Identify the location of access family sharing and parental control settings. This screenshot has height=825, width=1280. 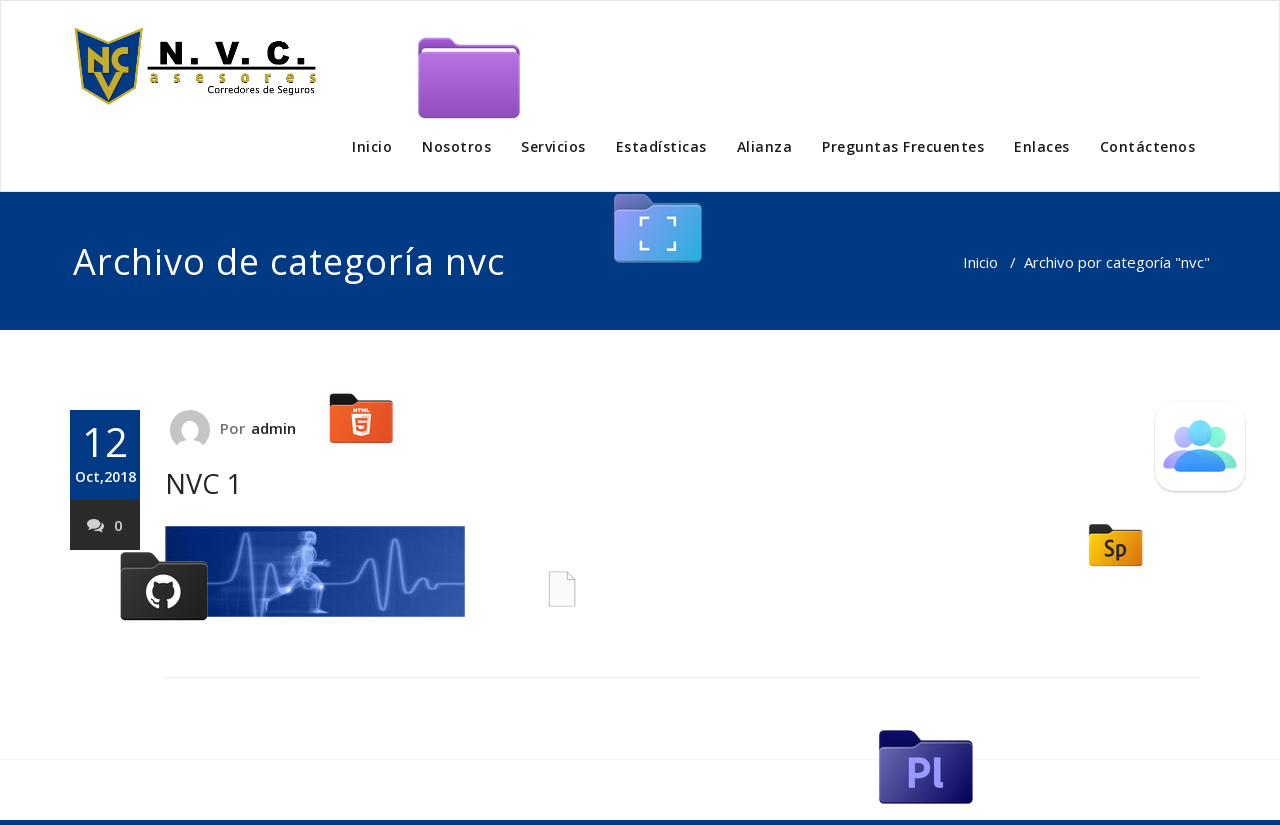
(1200, 446).